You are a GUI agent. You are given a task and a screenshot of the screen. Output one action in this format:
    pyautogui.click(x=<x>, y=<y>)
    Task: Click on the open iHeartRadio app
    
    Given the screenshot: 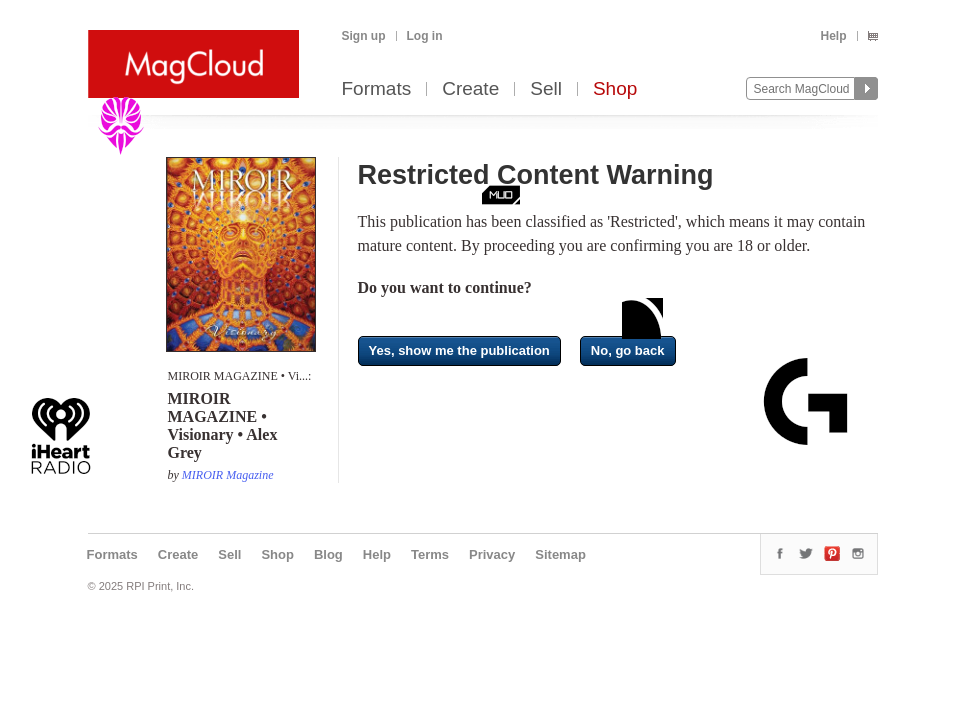 What is the action you would take?
    pyautogui.click(x=61, y=436)
    